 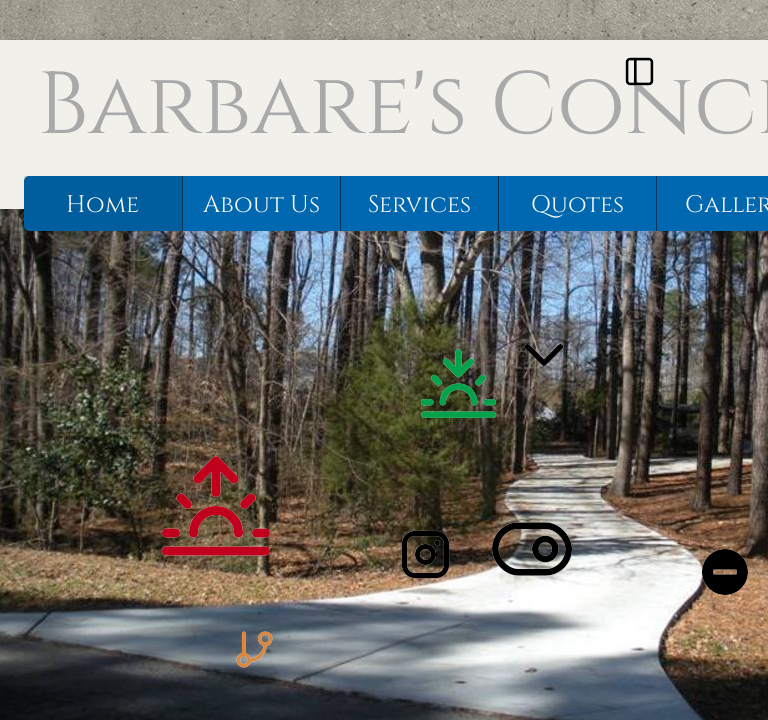 What do you see at coordinates (458, 383) in the screenshot?
I see `set display to evening or night mode` at bounding box center [458, 383].